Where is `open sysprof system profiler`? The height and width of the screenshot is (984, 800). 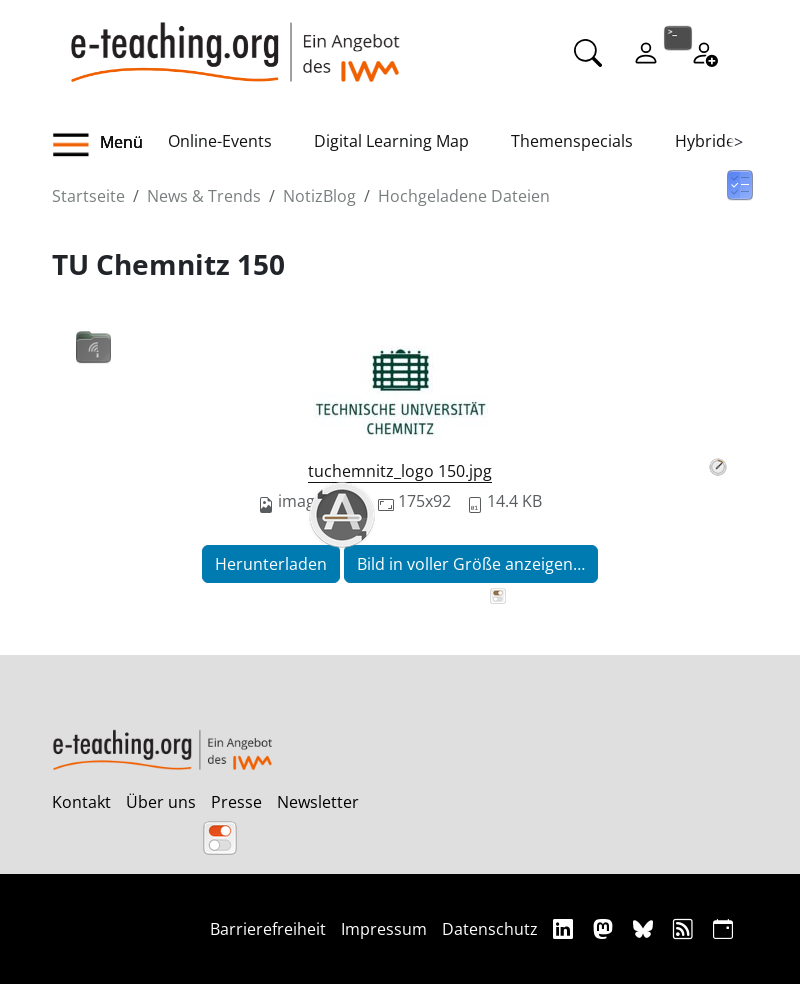 open sysprof system profiler is located at coordinates (718, 467).